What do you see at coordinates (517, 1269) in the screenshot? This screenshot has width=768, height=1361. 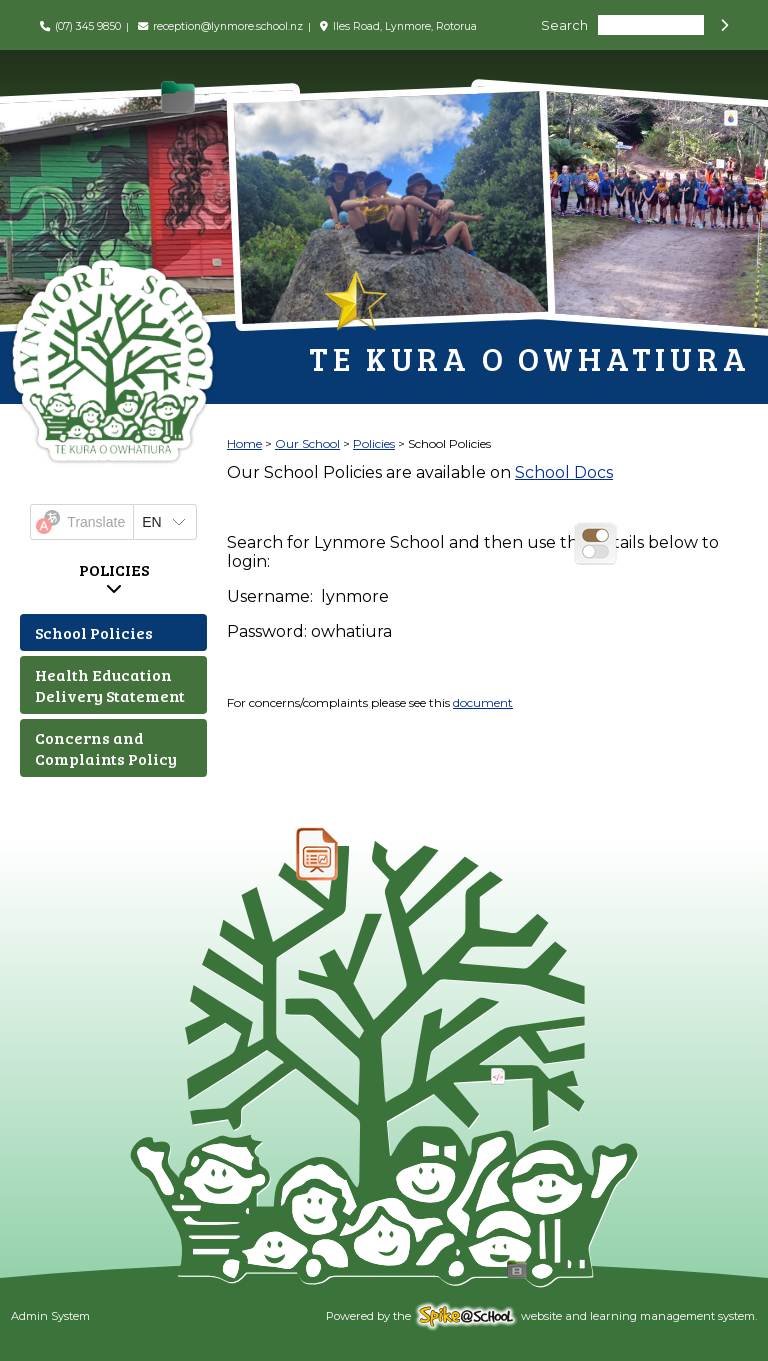 I see `open your videos folder` at bounding box center [517, 1269].